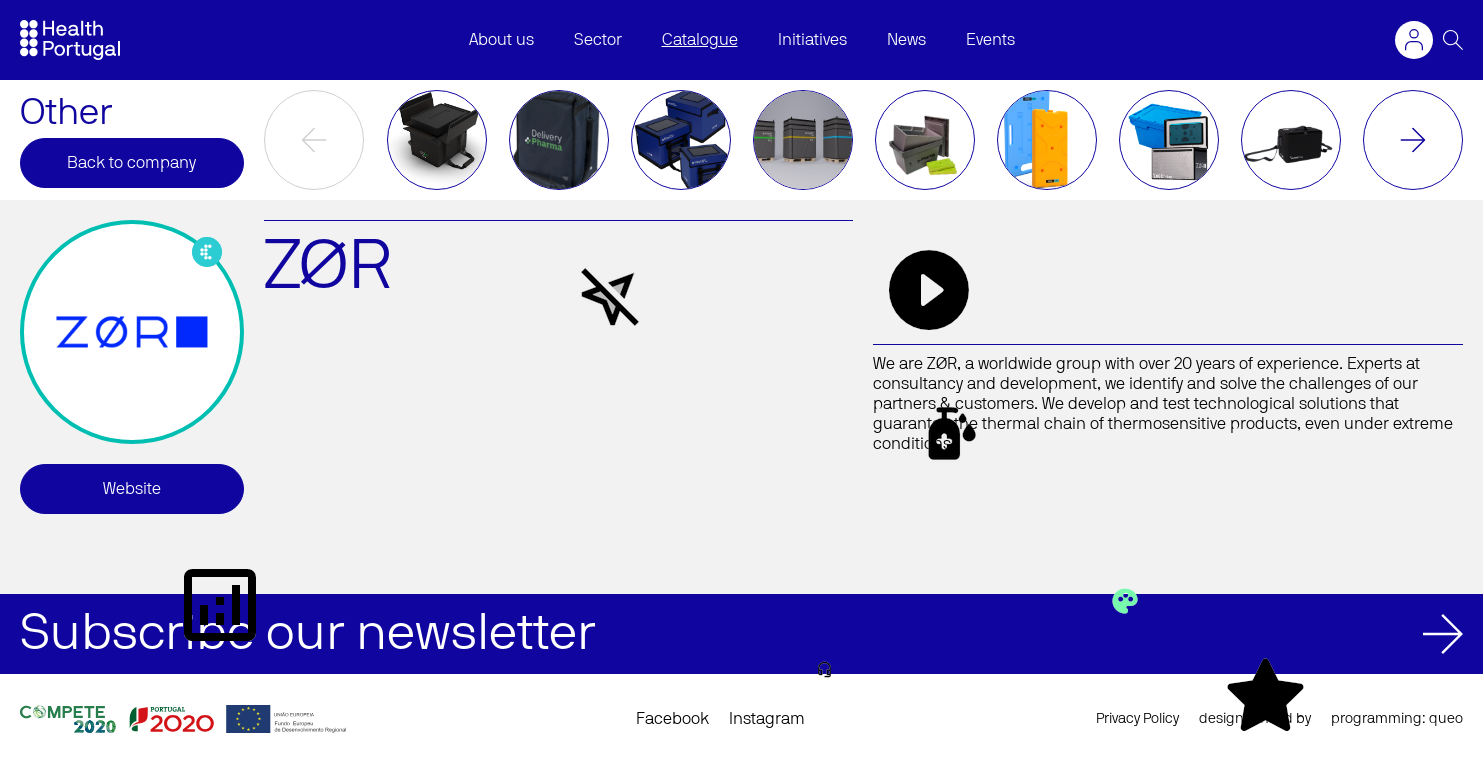 Image resolution: width=1483 pixels, height=764 pixels. What do you see at coordinates (929, 290) in the screenshot?
I see `play media or video content` at bounding box center [929, 290].